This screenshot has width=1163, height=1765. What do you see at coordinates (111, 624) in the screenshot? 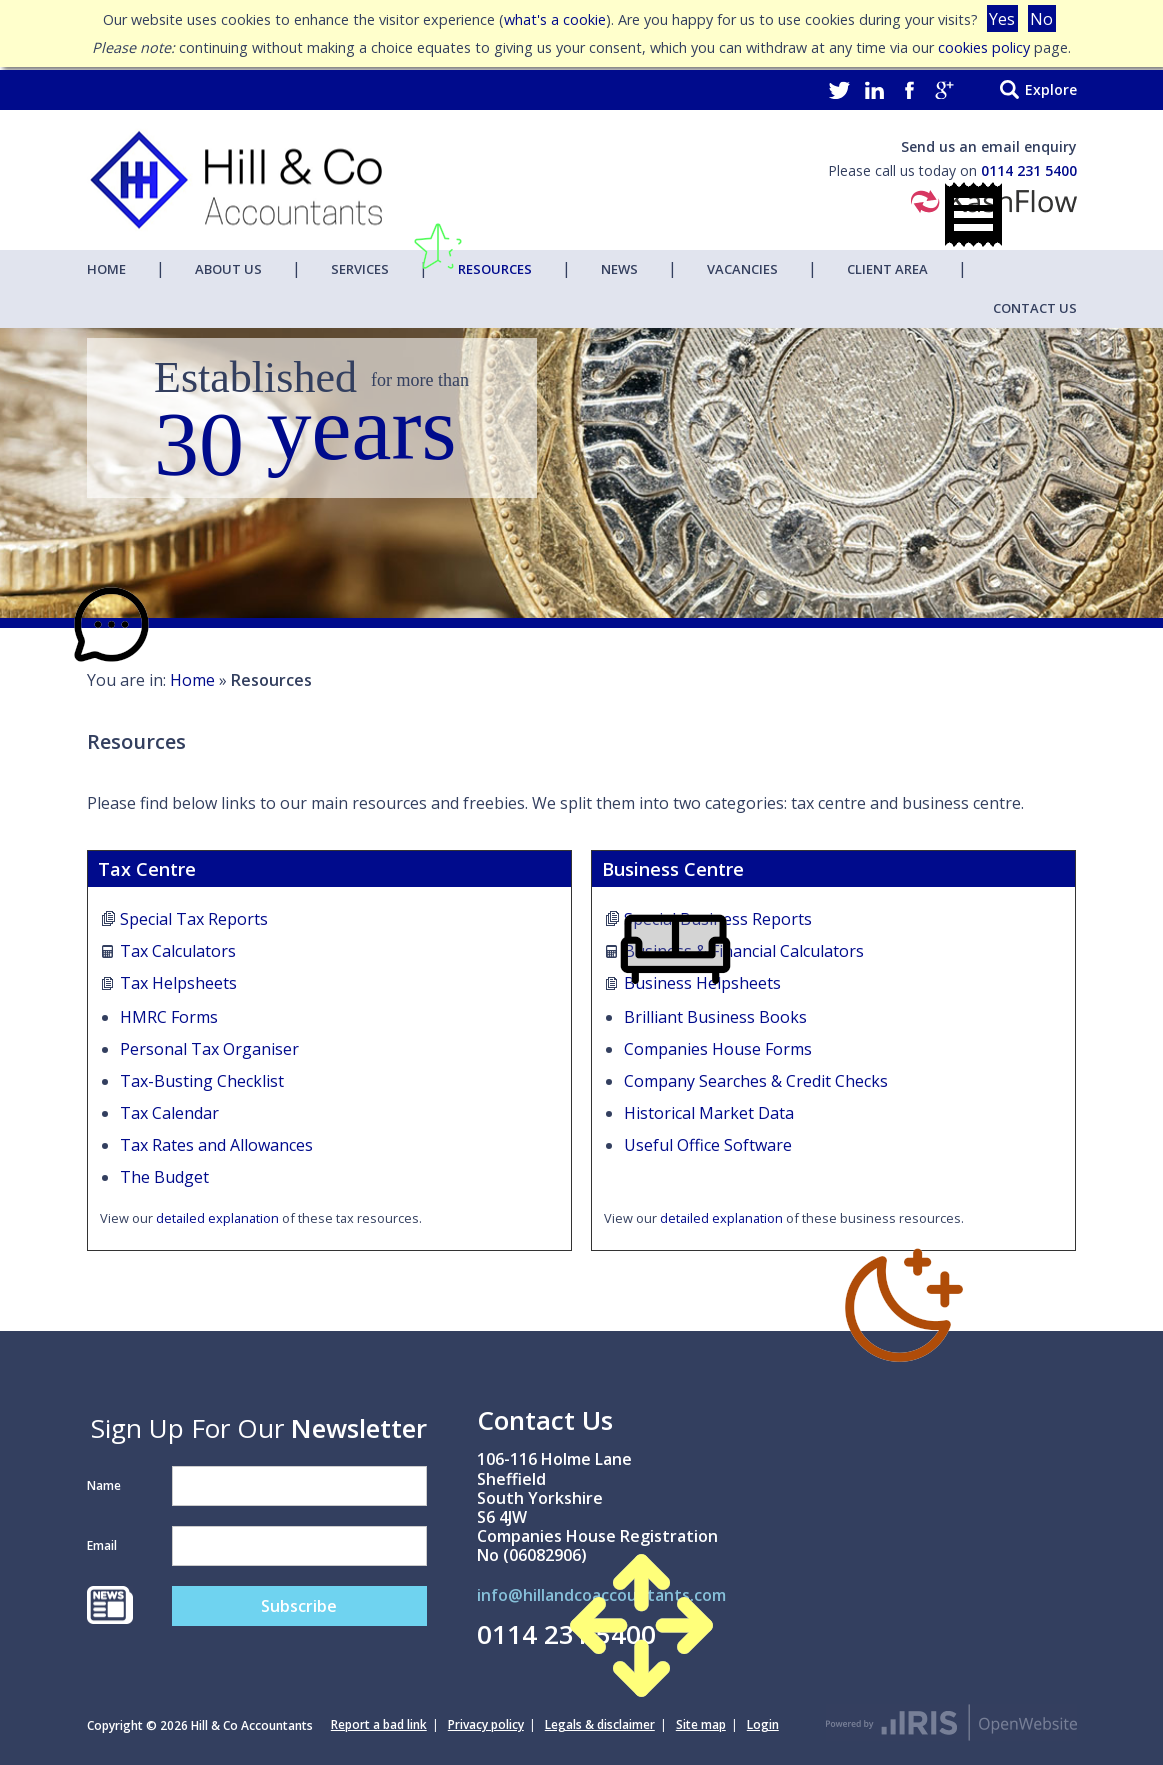
I see `open chat or messaging` at bounding box center [111, 624].